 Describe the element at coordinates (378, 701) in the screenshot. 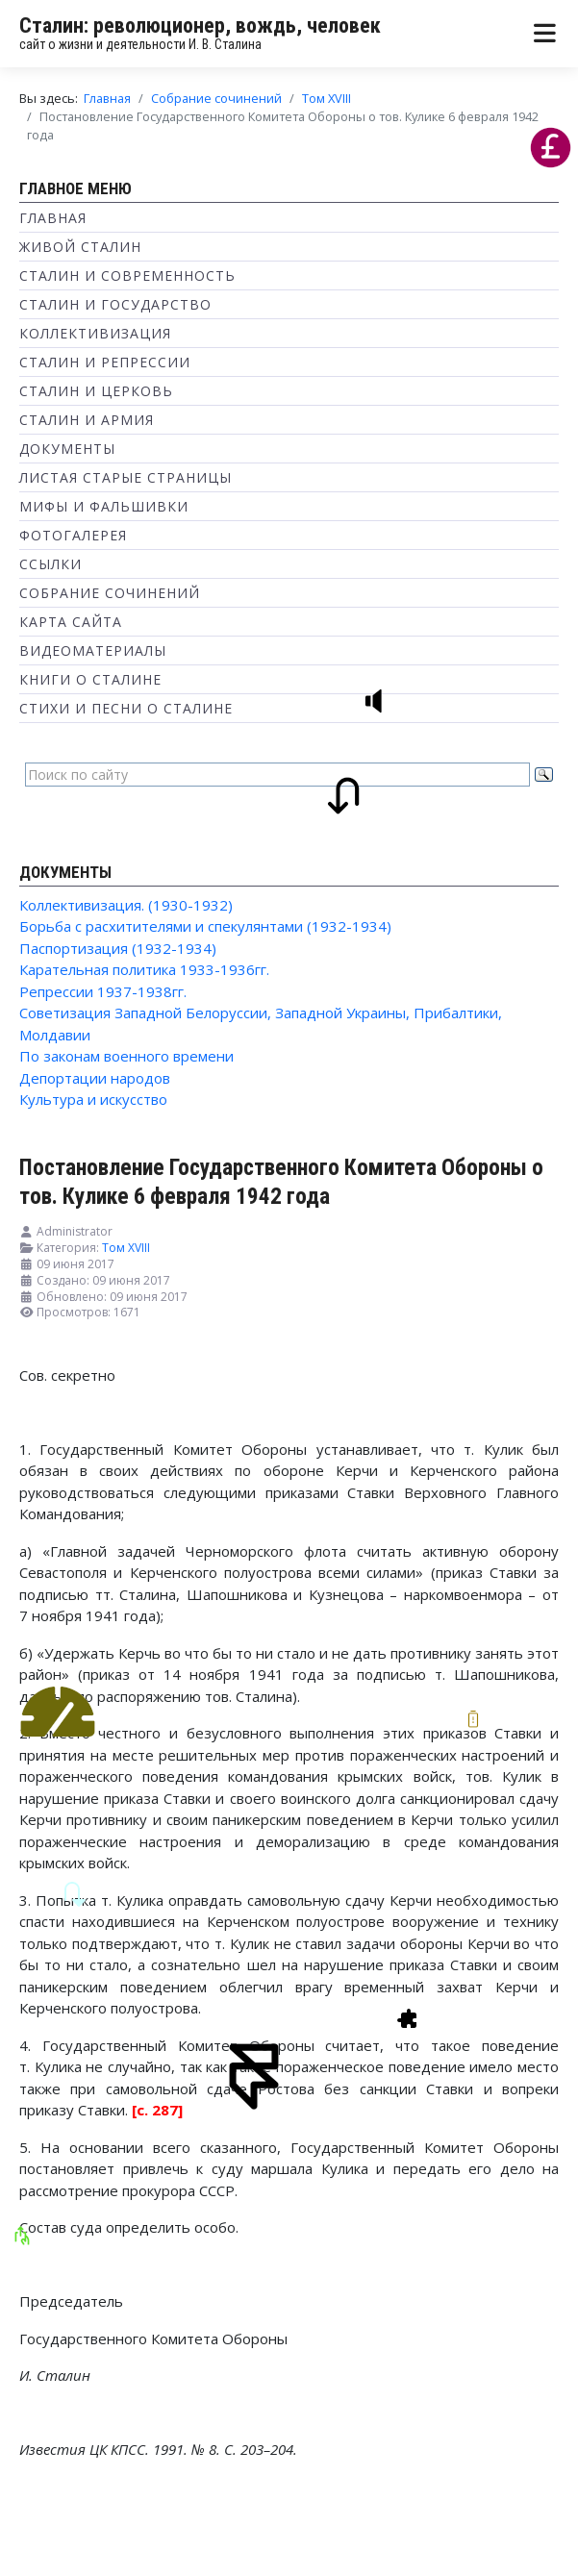

I see `speaker with no volume output` at that location.